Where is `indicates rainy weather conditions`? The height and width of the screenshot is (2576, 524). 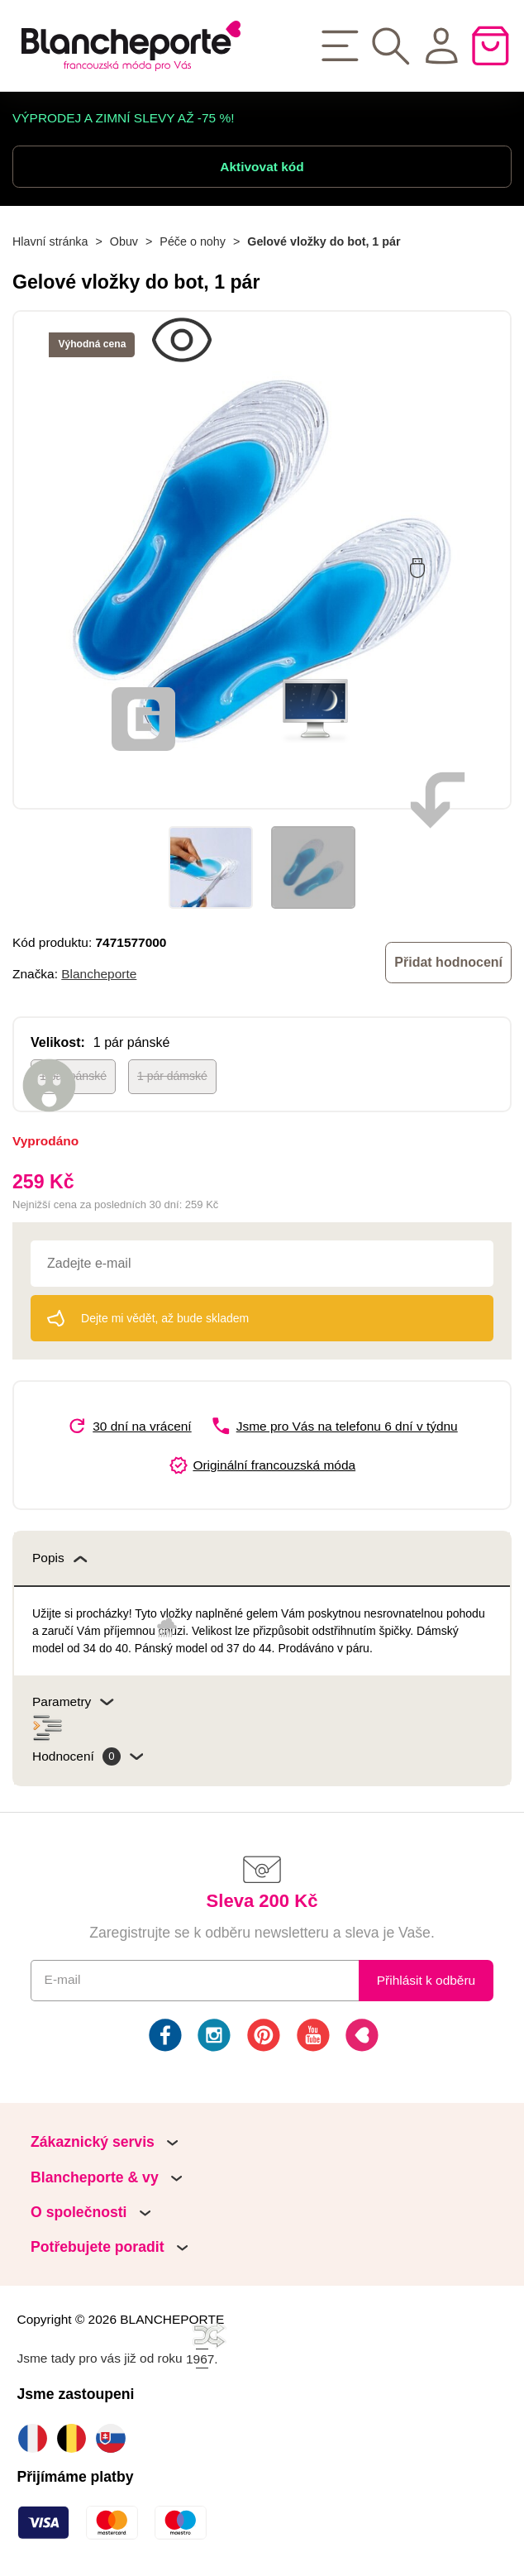 indicates rainy weather conditions is located at coordinates (167, 1627).